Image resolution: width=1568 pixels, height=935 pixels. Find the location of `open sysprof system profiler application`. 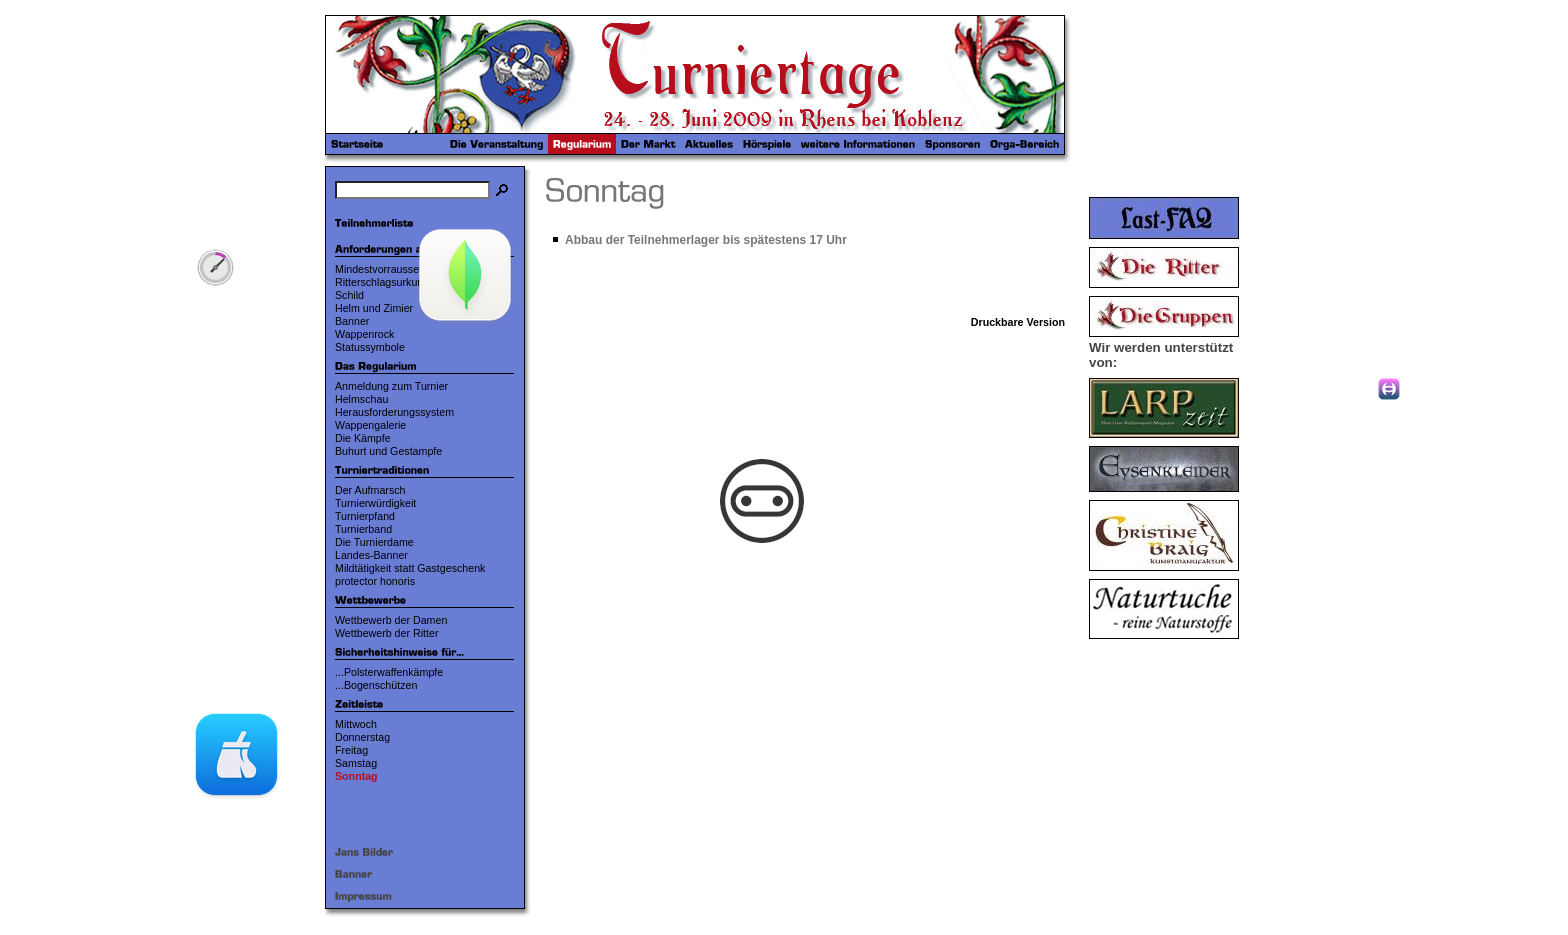

open sysprof system profiler application is located at coordinates (215, 267).